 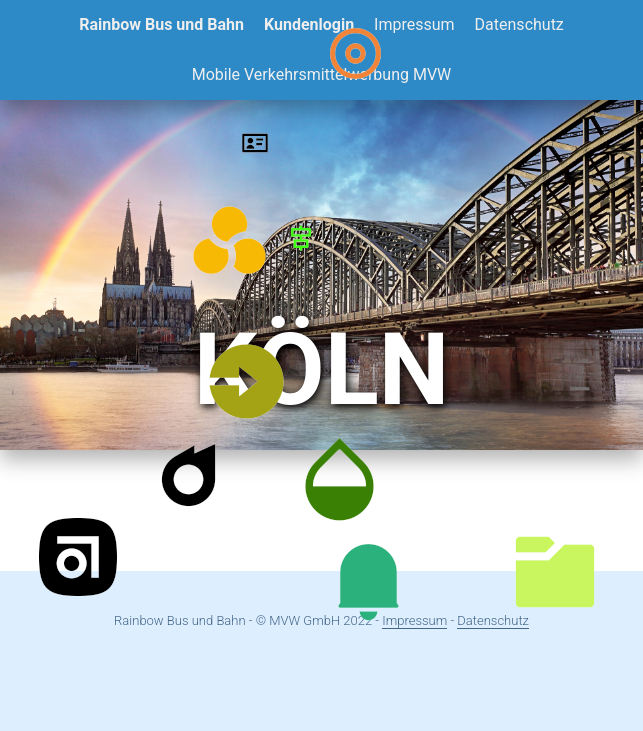 What do you see at coordinates (188, 476) in the screenshot?
I see `meteor or comet indicator for weather events` at bounding box center [188, 476].